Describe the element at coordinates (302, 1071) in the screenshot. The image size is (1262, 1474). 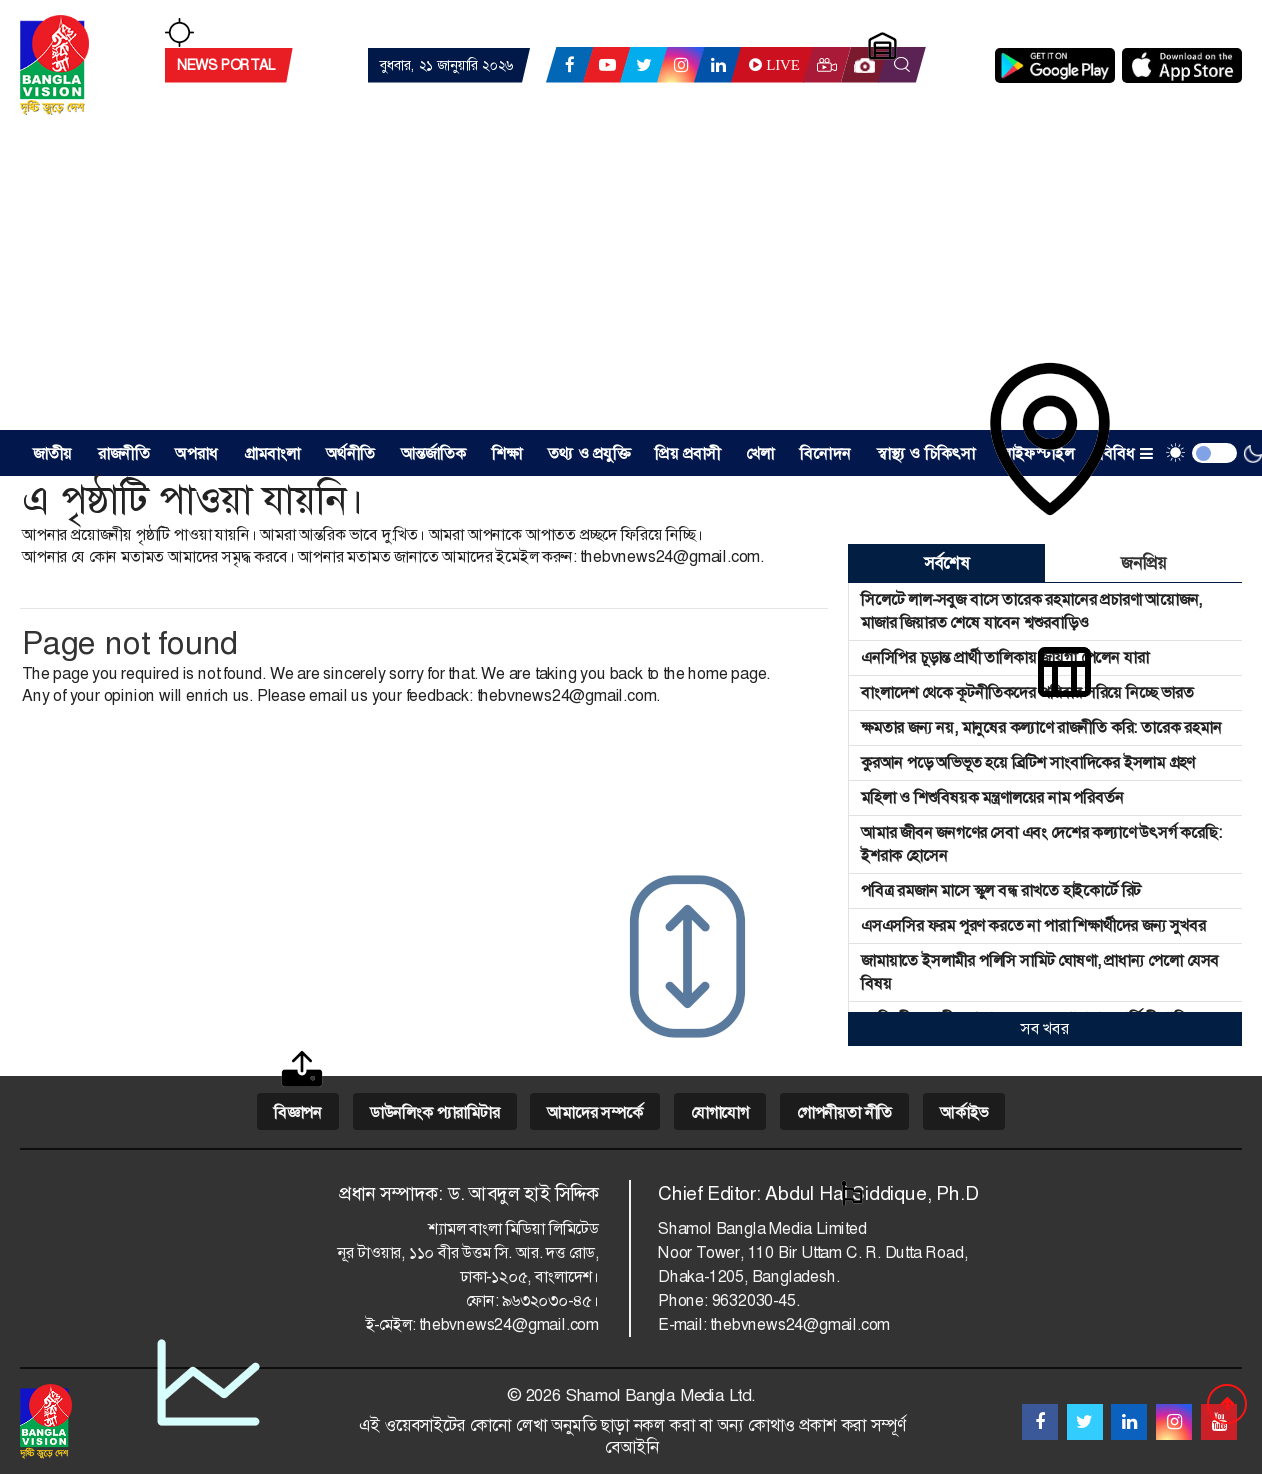
I see `upload a file or document` at that location.